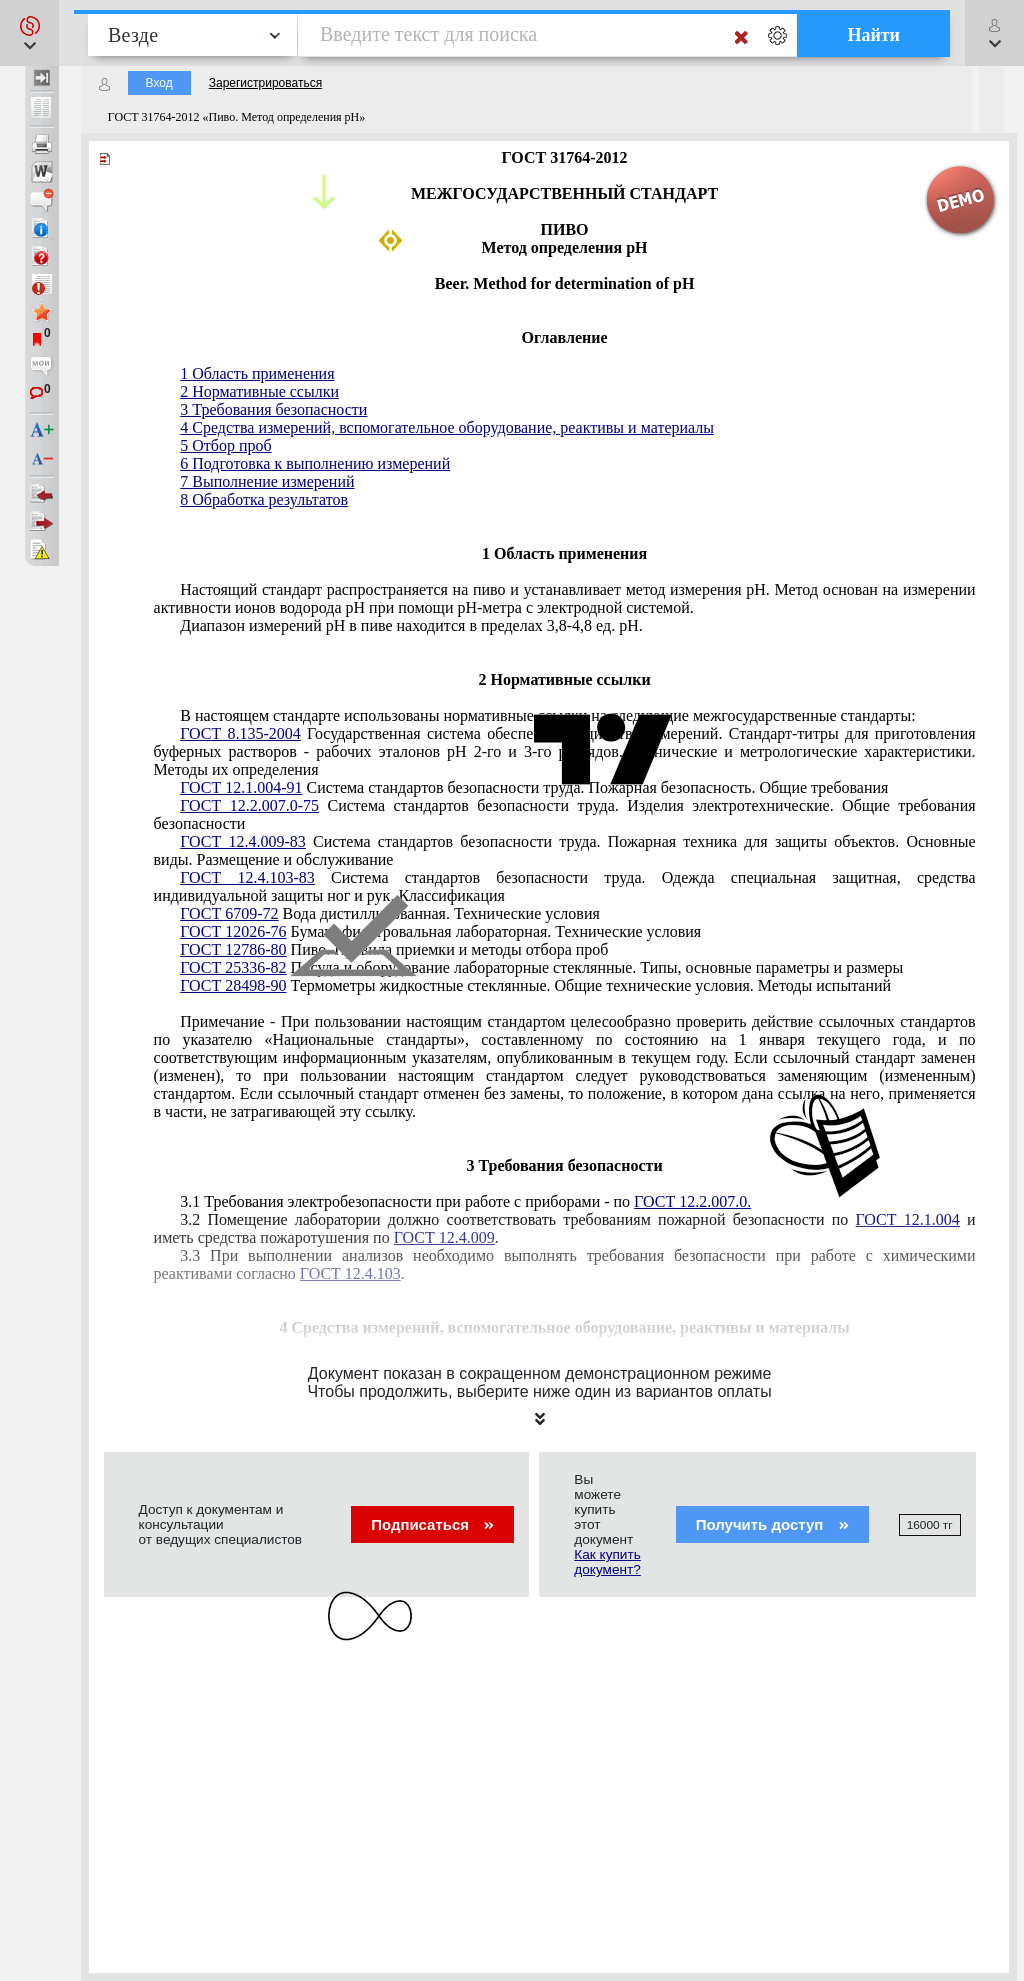 Image resolution: width=1024 pixels, height=1981 pixels. I want to click on testcafe automated testing framework logo, so click(353, 935).